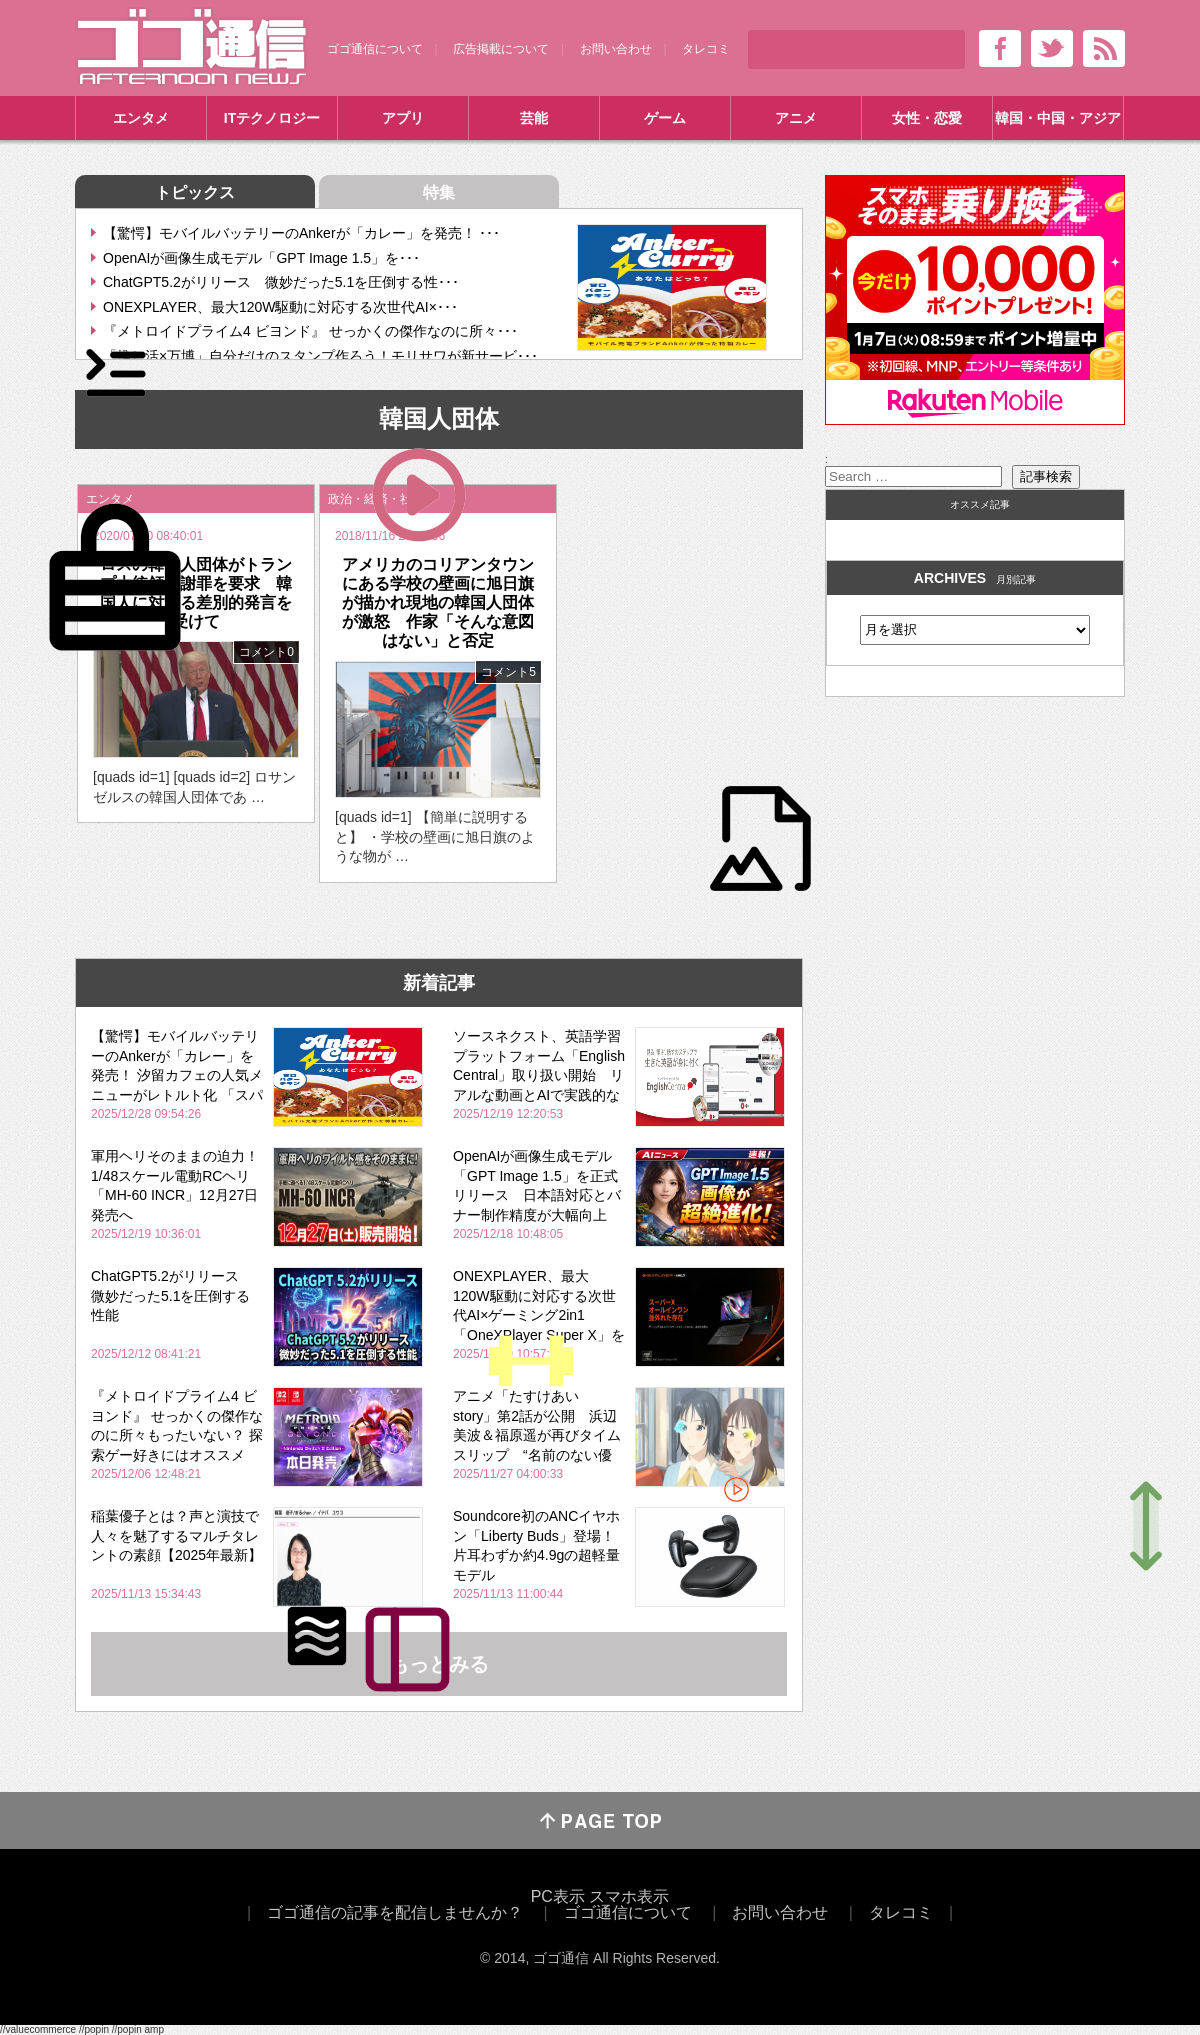 This screenshot has width=1200, height=2035. What do you see at coordinates (766, 838) in the screenshot?
I see `view image file` at bounding box center [766, 838].